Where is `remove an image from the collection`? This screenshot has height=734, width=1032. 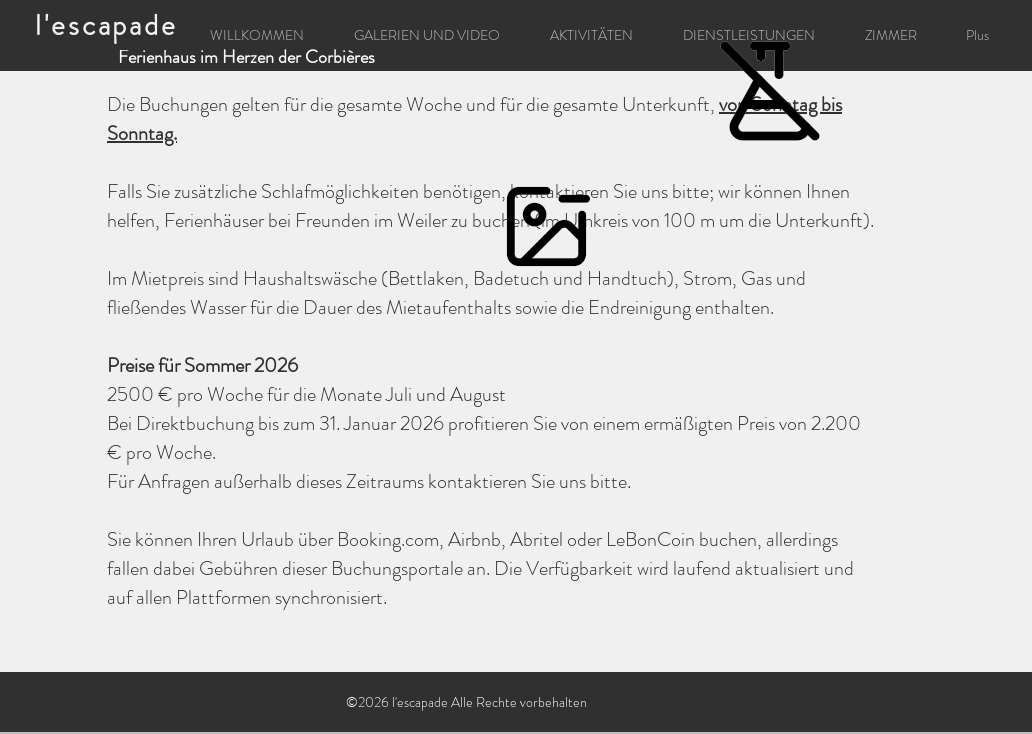
remove an image from the collection is located at coordinates (546, 226).